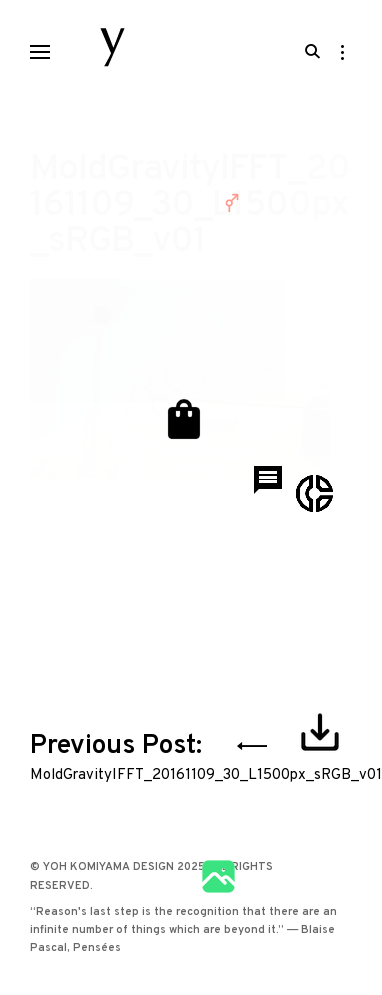 The image size is (382, 995). What do you see at coordinates (184, 419) in the screenshot?
I see `view your shopping bag` at bounding box center [184, 419].